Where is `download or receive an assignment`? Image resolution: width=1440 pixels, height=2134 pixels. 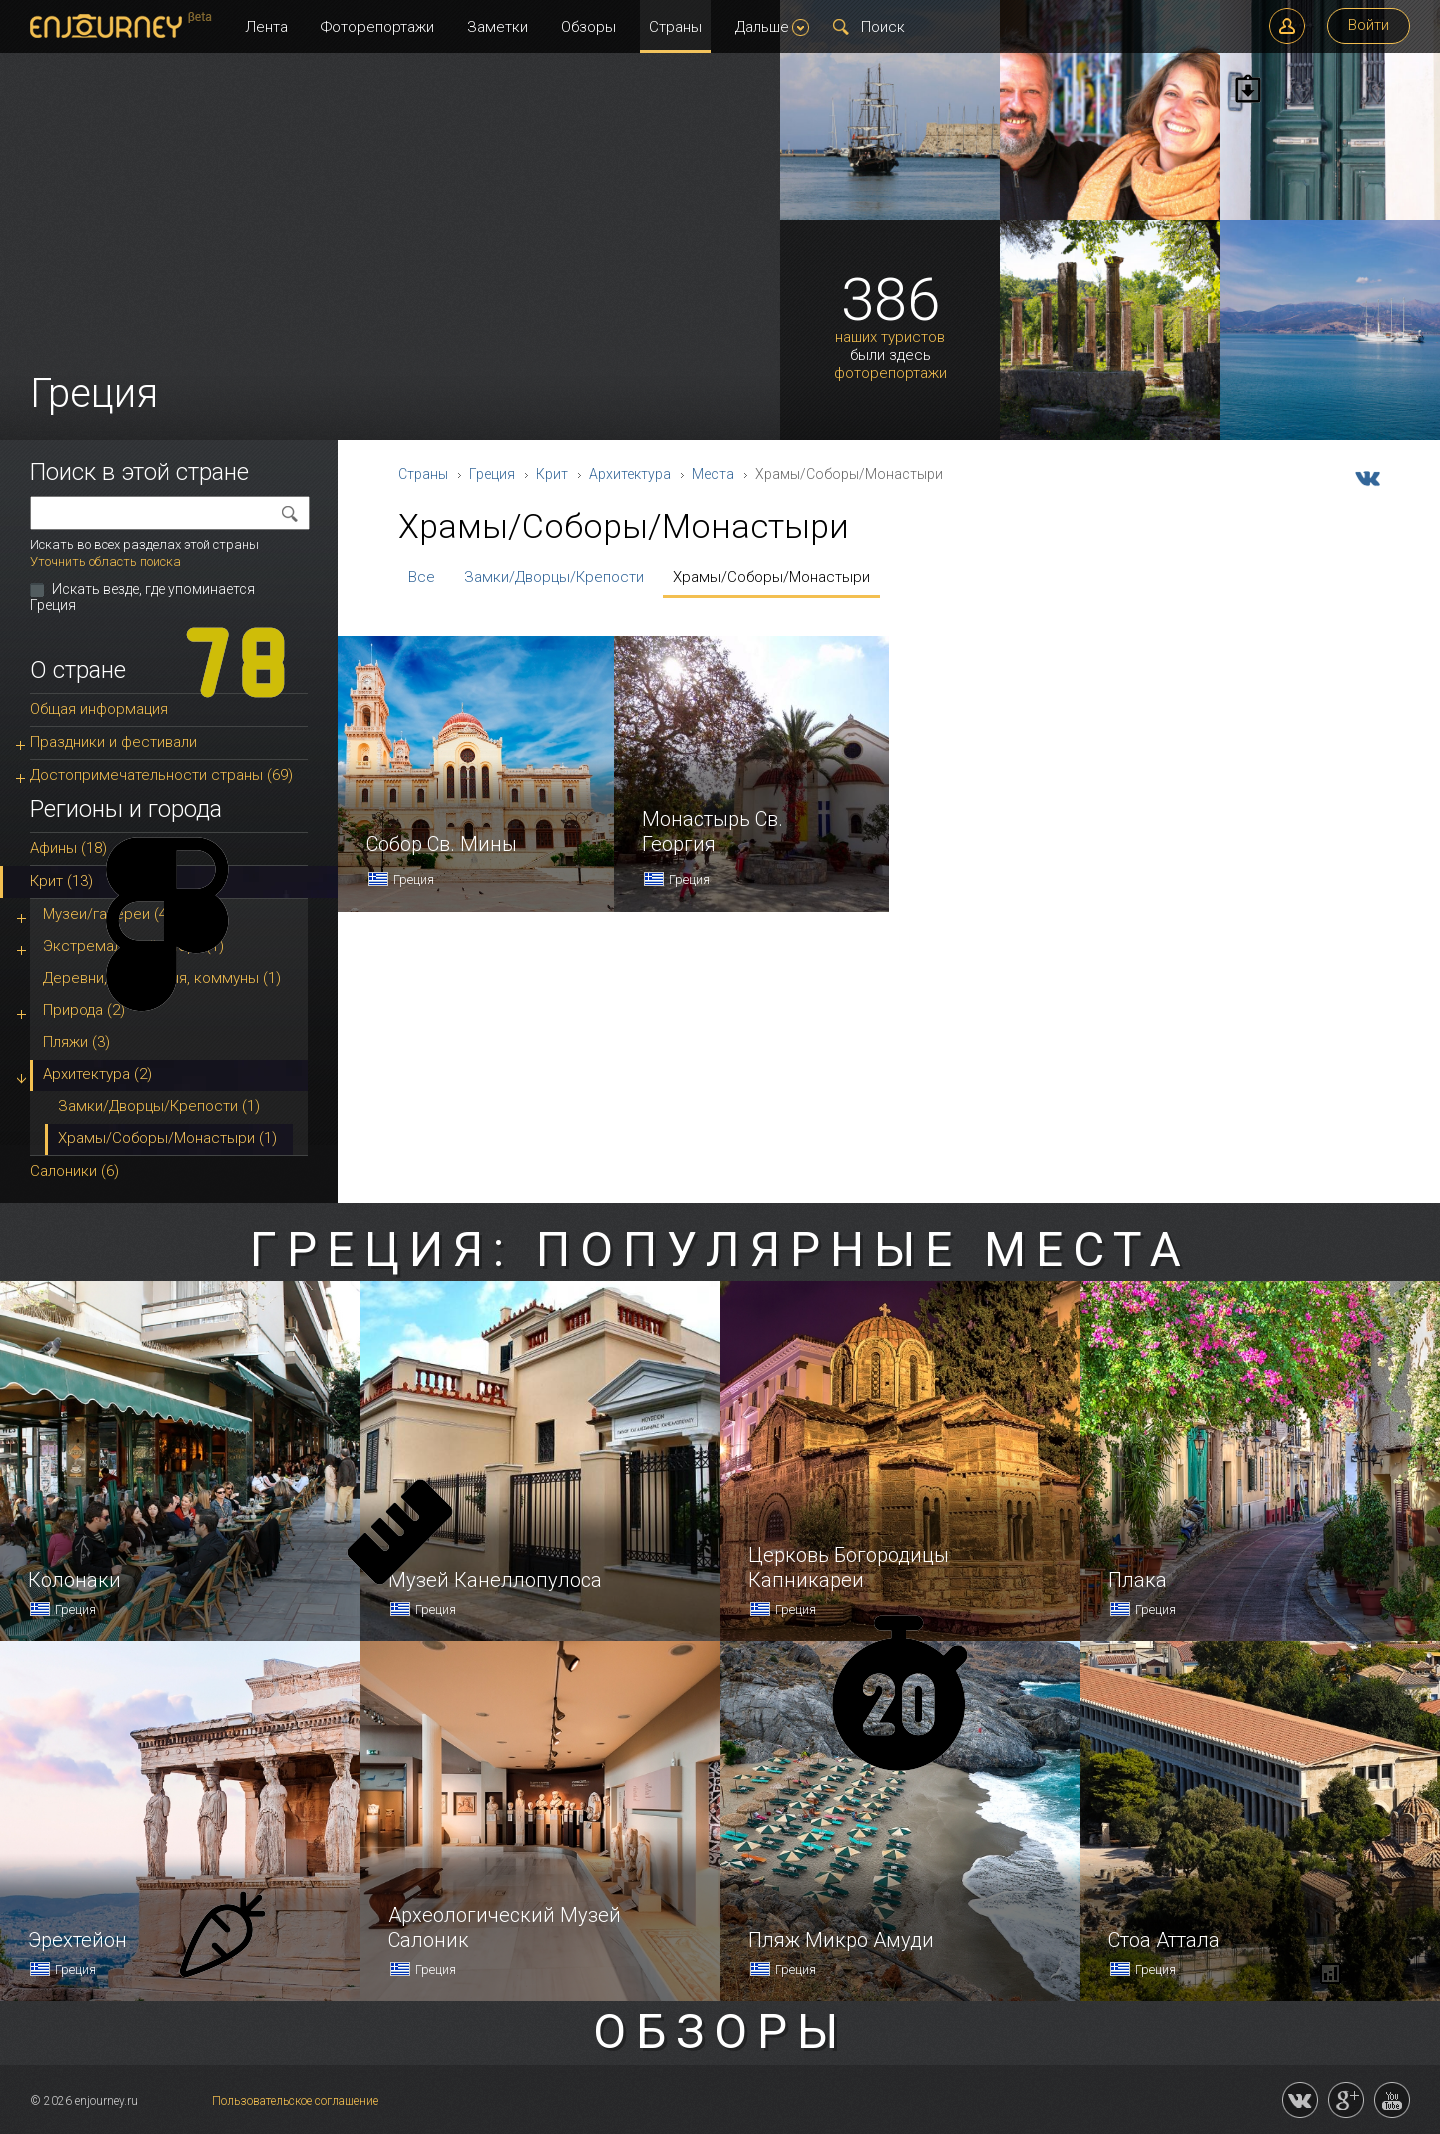 download or receive an assignment is located at coordinates (1248, 90).